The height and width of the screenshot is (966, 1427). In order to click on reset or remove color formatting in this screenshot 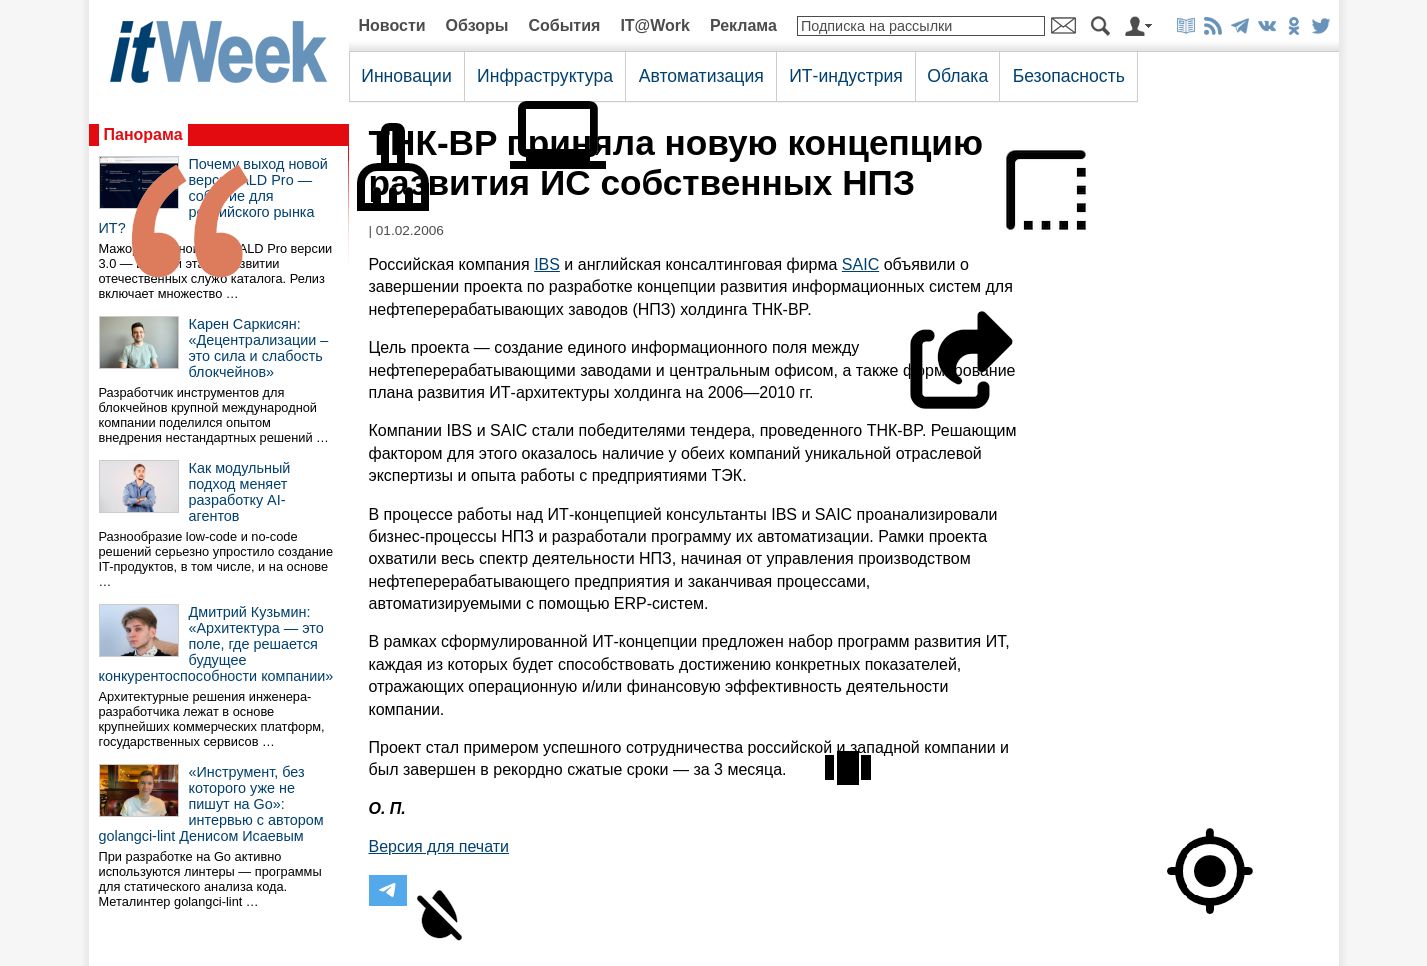, I will do `click(439, 914)`.